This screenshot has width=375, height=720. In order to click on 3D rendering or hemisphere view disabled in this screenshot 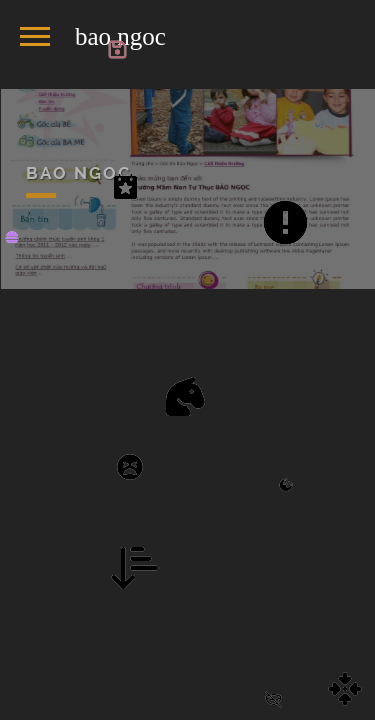, I will do `click(273, 699)`.